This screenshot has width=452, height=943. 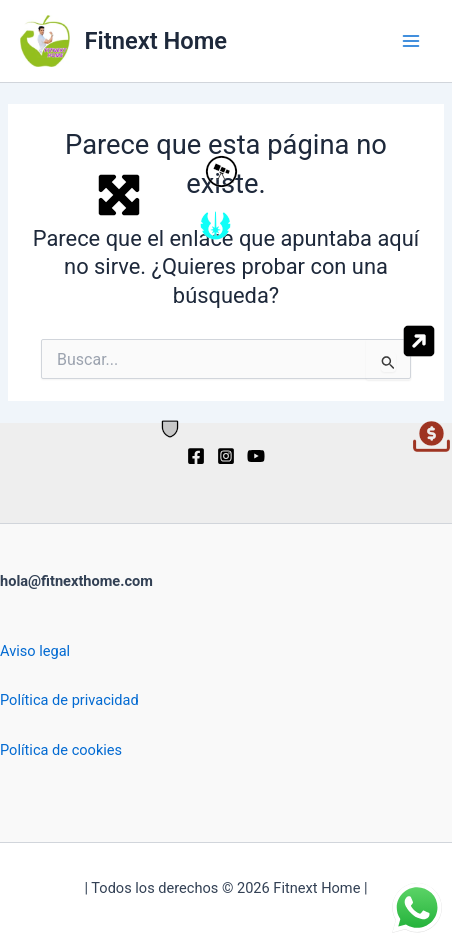 I want to click on open link in a new window or tab, so click(x=419, y=341).